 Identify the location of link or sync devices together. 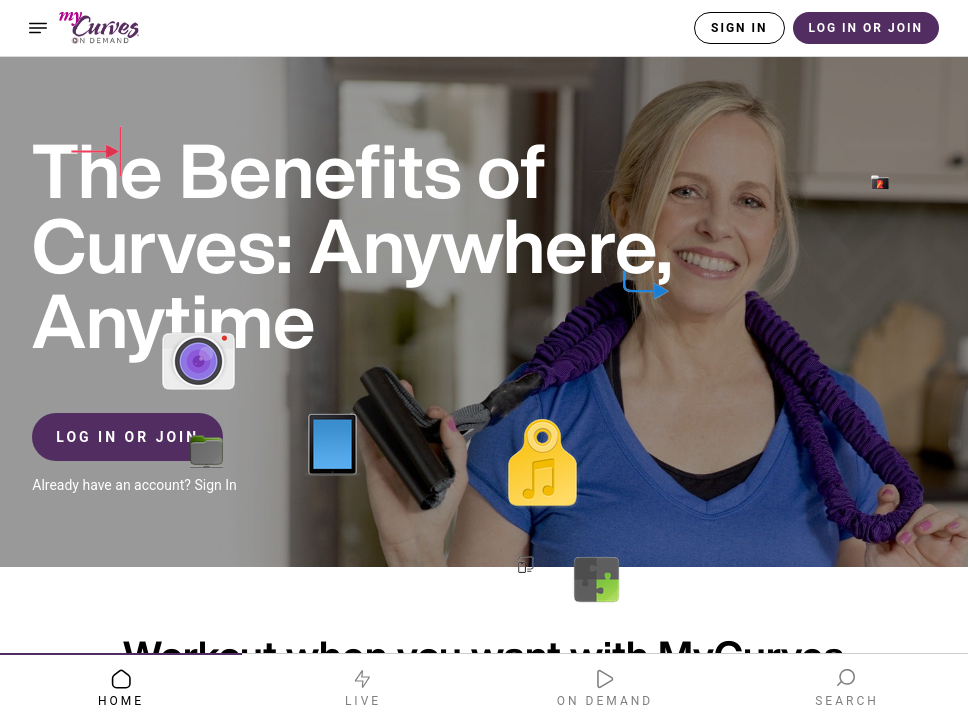
(526, 564).